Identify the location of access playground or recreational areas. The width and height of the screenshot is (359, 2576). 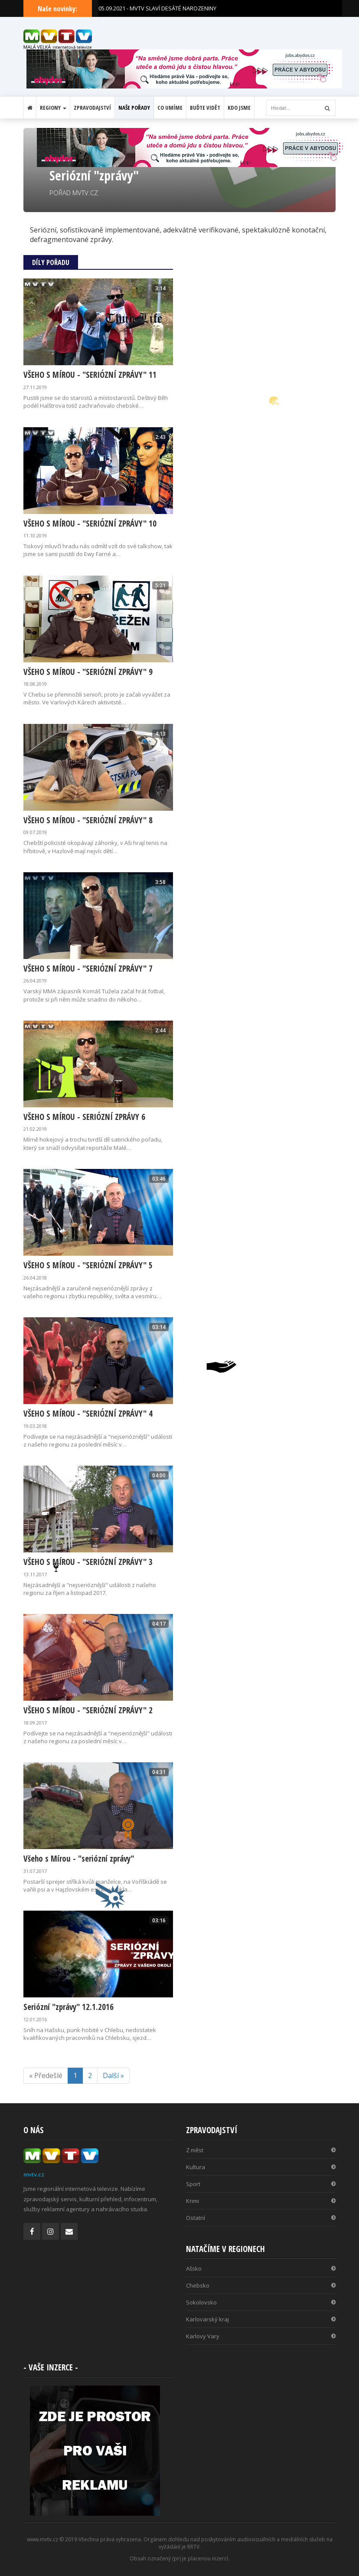
(56, 1077).